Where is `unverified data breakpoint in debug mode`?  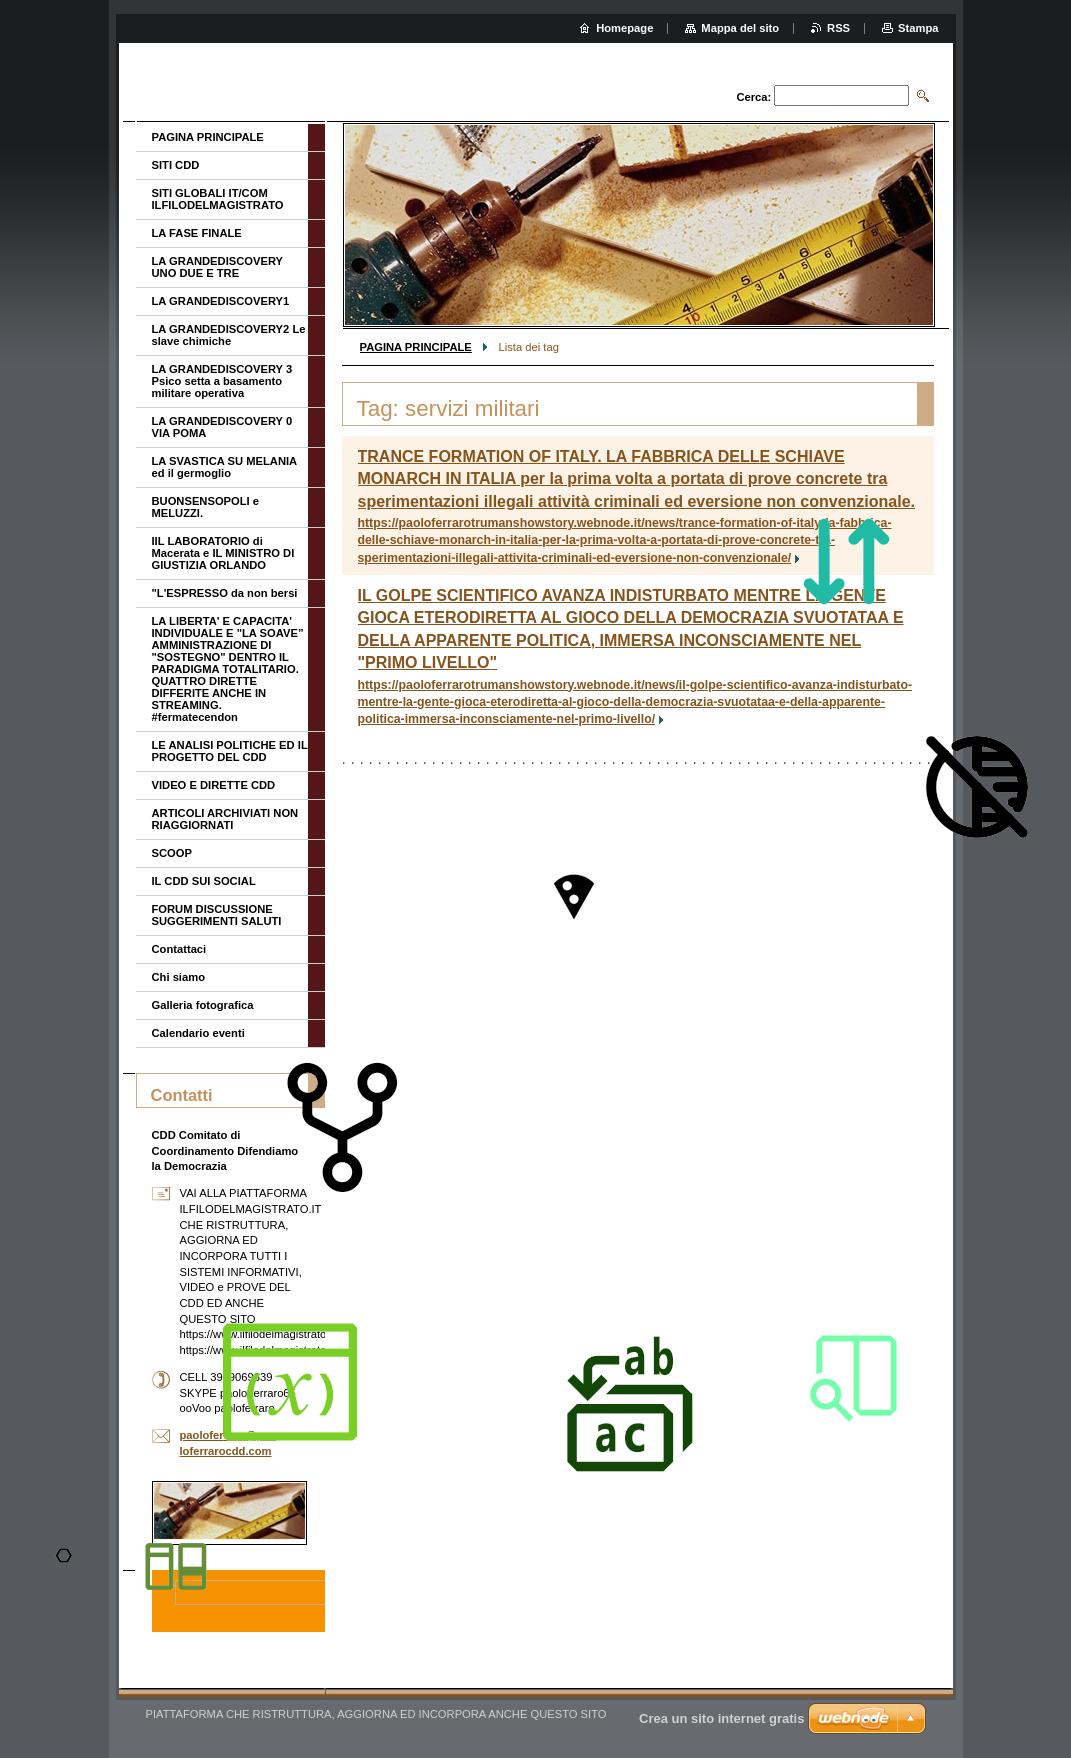 unverified data breakpoint in debug mode is located at coordinates (64, 1555).